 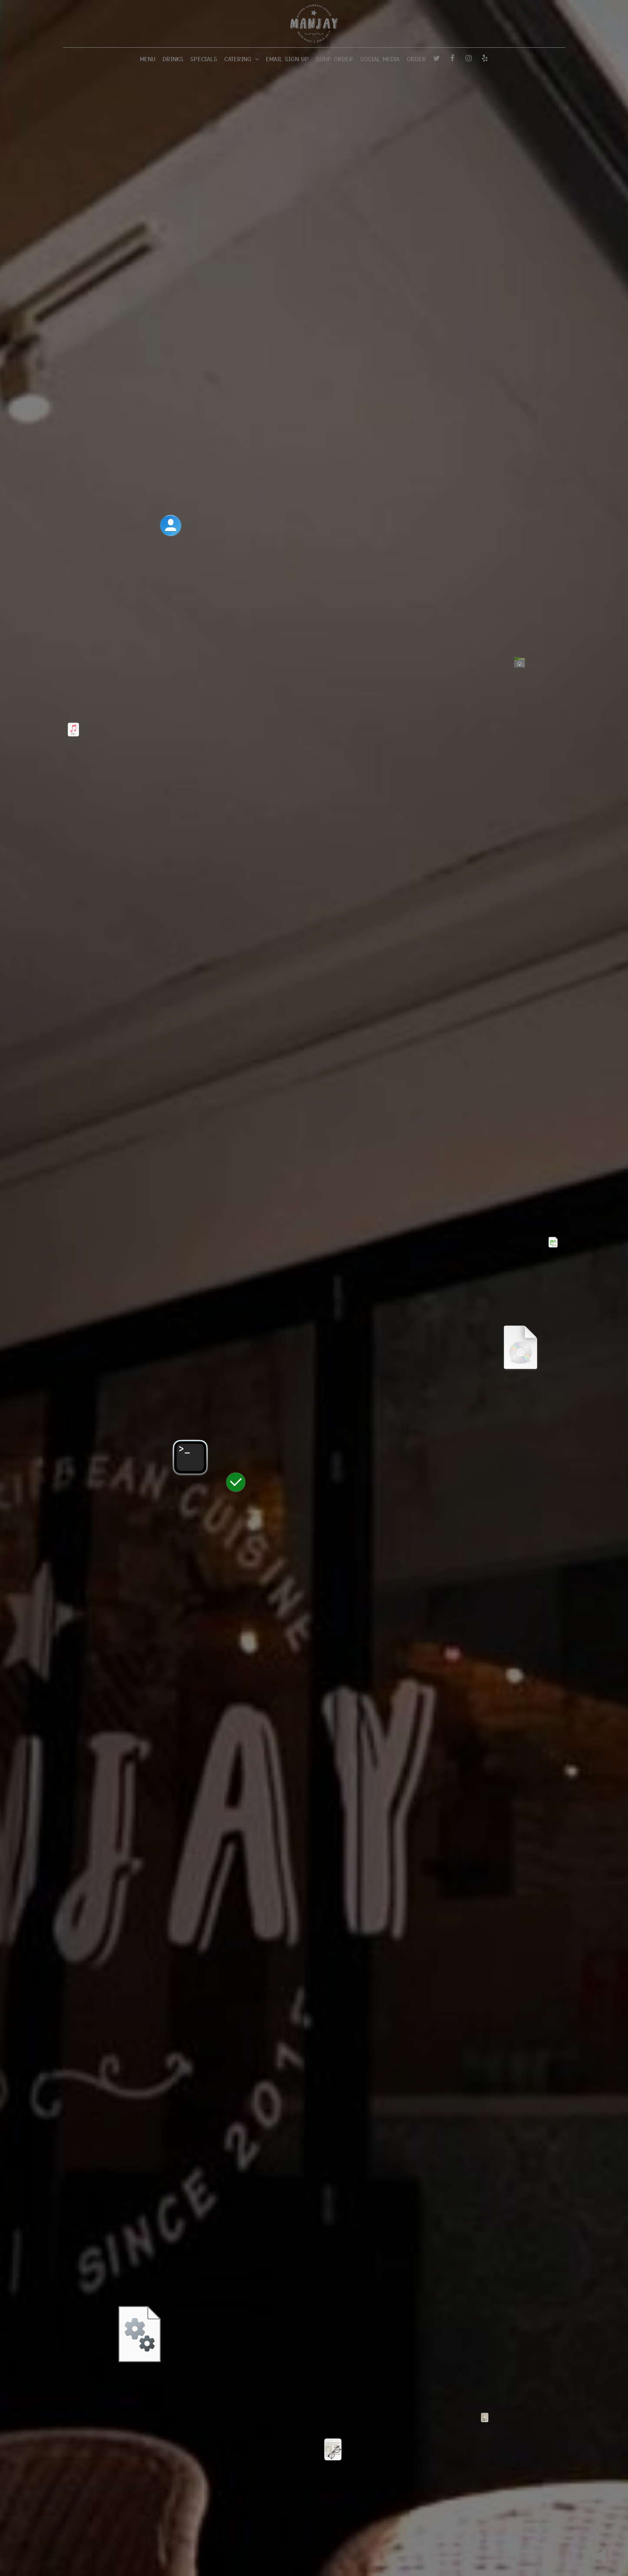 What do you see at coordinates (73, 730) in the screenshot?
I see `a flac audio file` at bounding box center [73, 730].